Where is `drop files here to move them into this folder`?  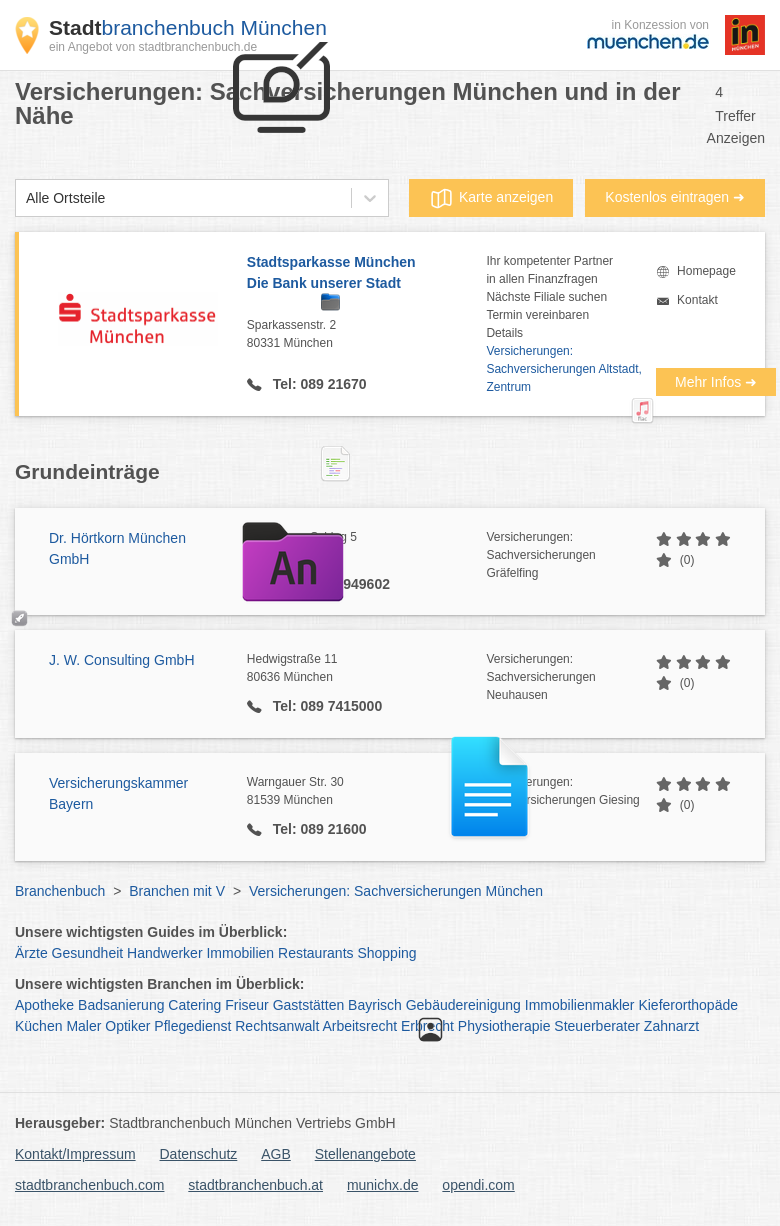 drop files here to move them into this folder is located at coordinates (330, 301).